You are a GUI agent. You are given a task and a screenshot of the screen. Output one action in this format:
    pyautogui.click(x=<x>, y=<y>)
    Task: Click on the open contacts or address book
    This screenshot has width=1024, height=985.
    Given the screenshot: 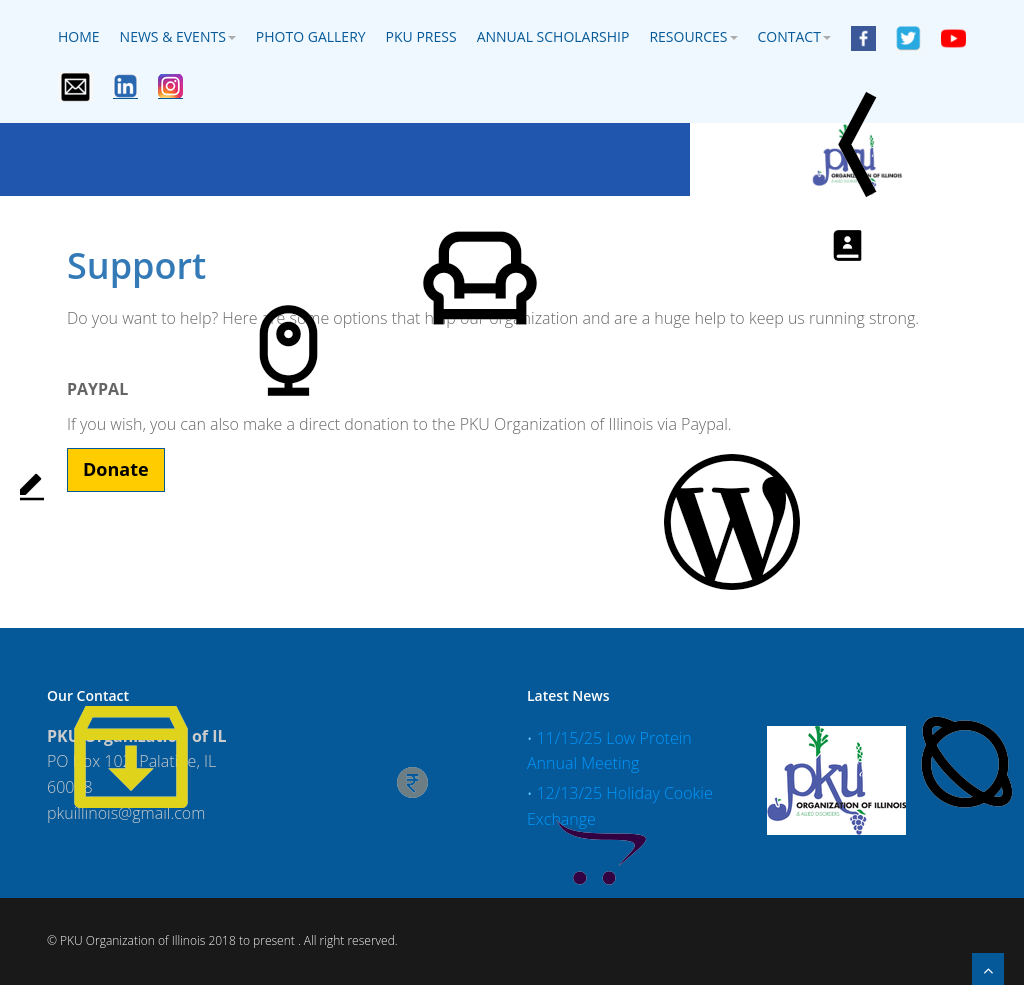 What is the action you would take?
    pyautogui.click(x=847, y=245)
    